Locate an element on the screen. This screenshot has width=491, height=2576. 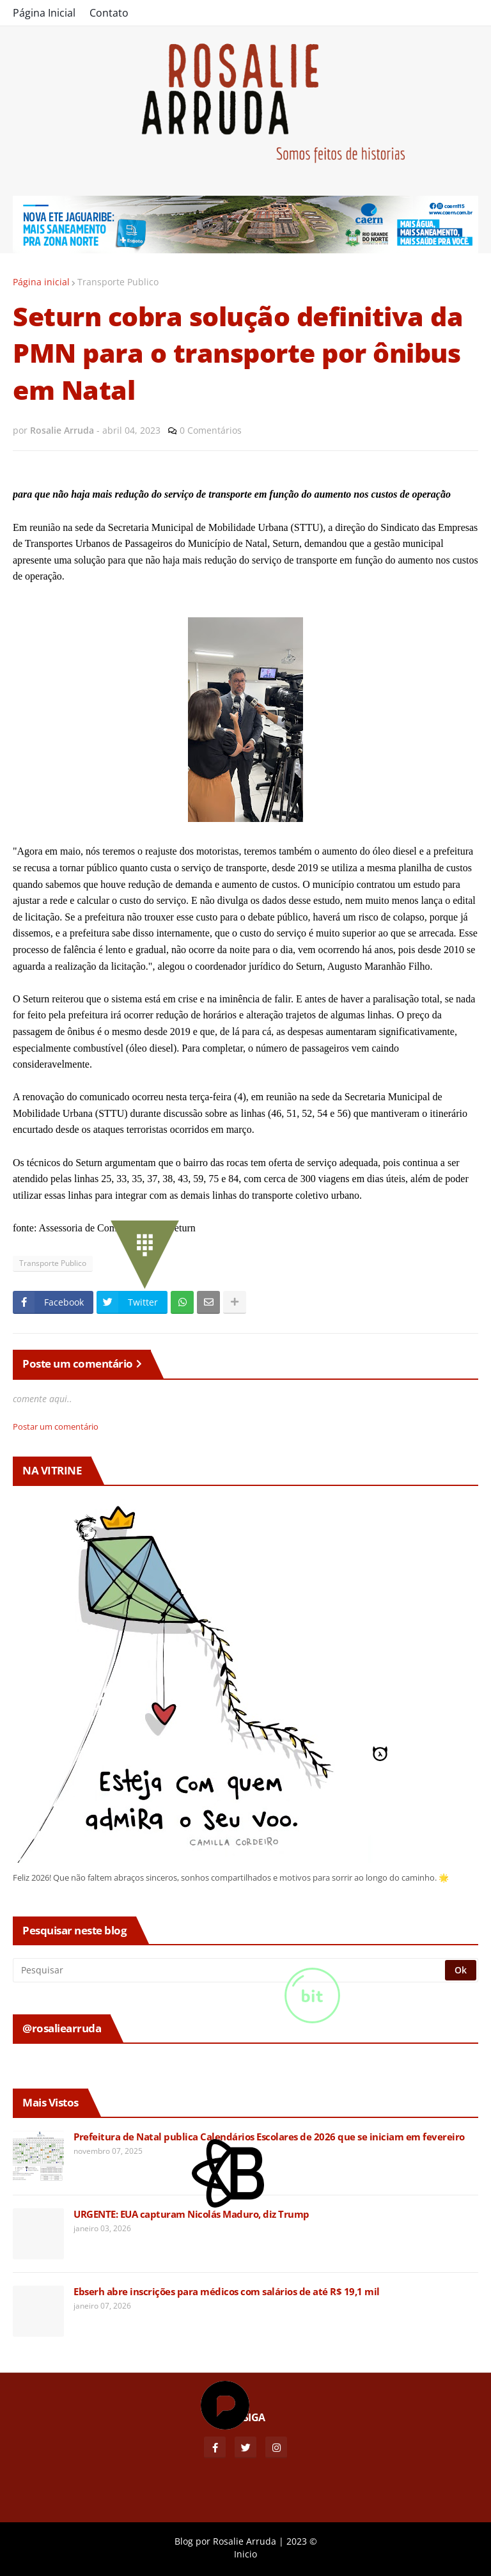
bit component sharing platform logo is located at coordinates (312, 1995).